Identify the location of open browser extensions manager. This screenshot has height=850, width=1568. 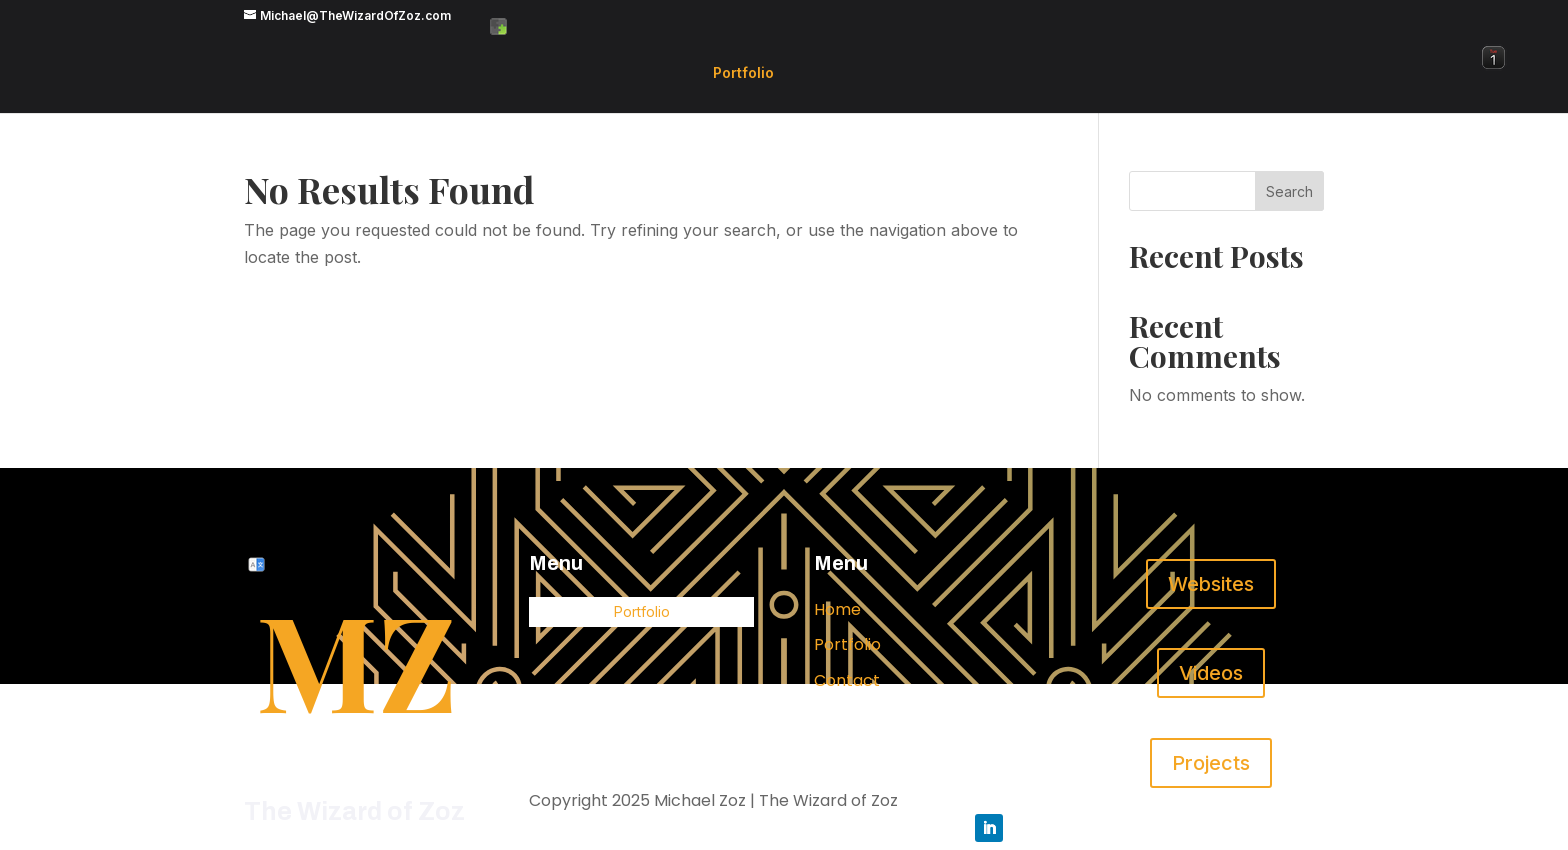
(498, 26).